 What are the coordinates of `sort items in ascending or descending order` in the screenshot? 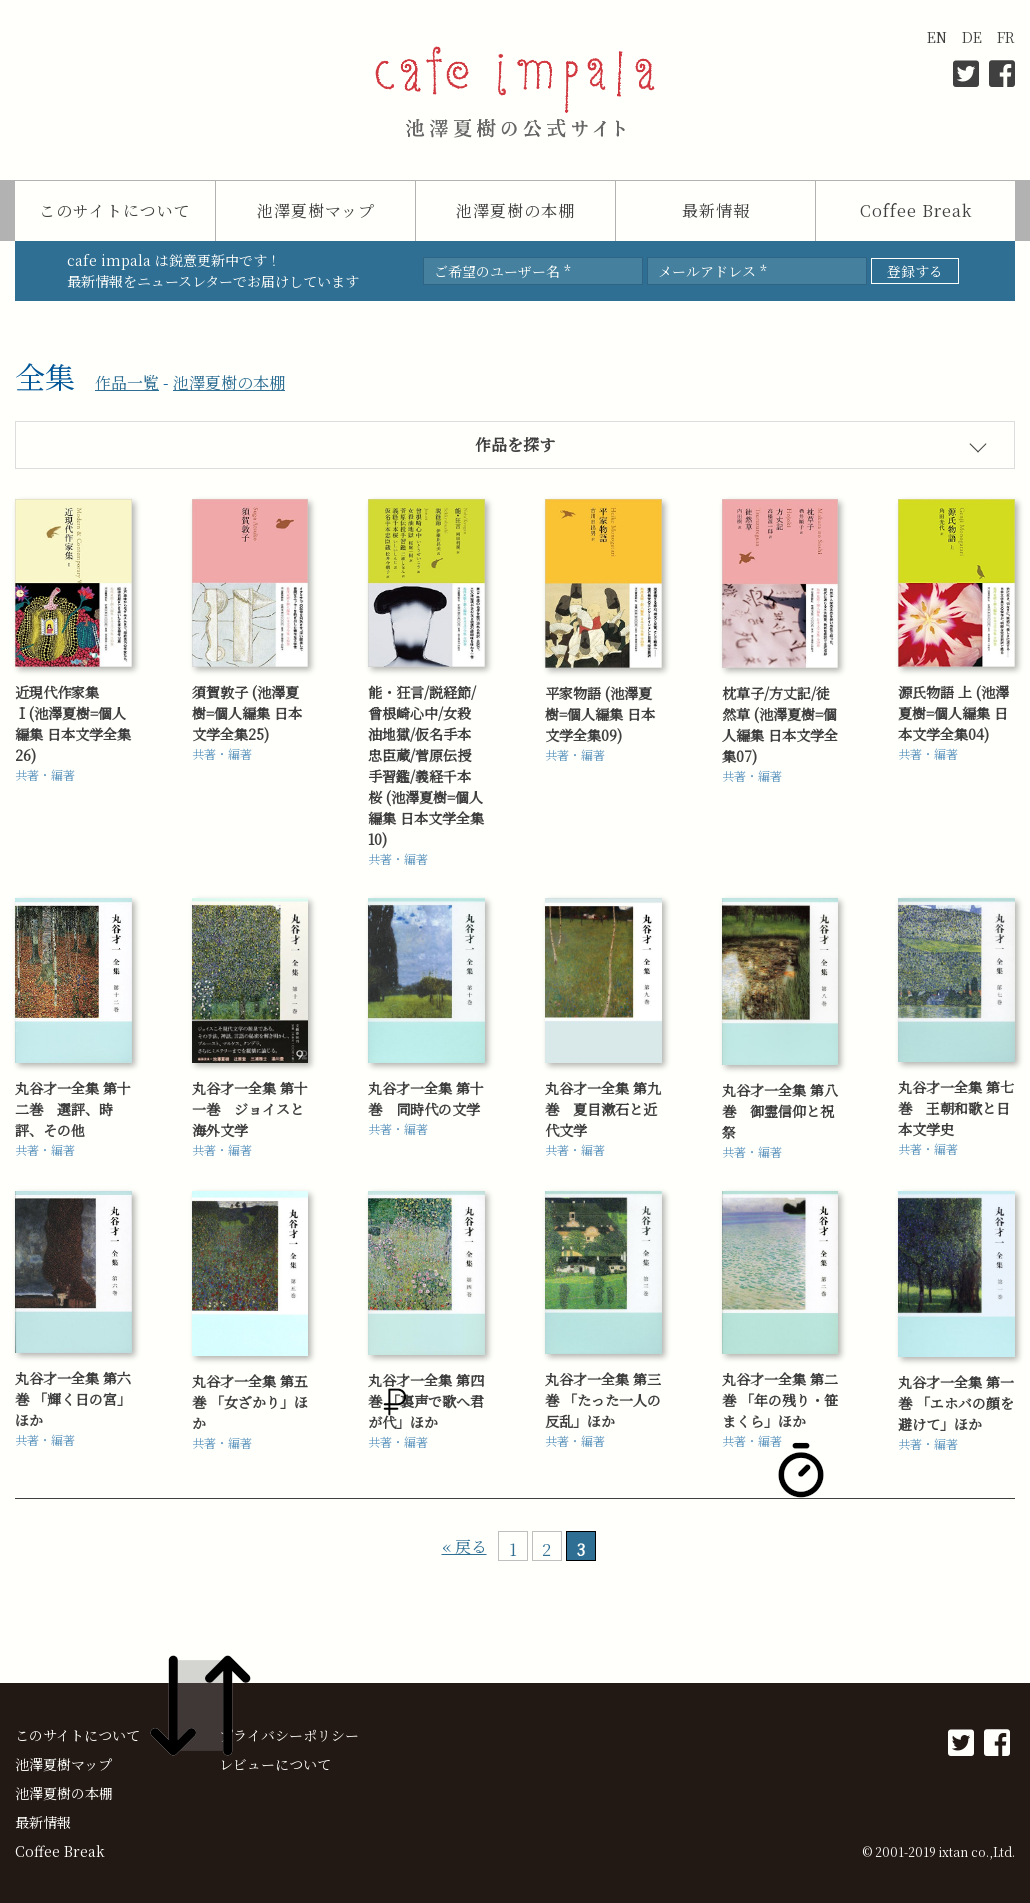 It's located at (200, 1705).